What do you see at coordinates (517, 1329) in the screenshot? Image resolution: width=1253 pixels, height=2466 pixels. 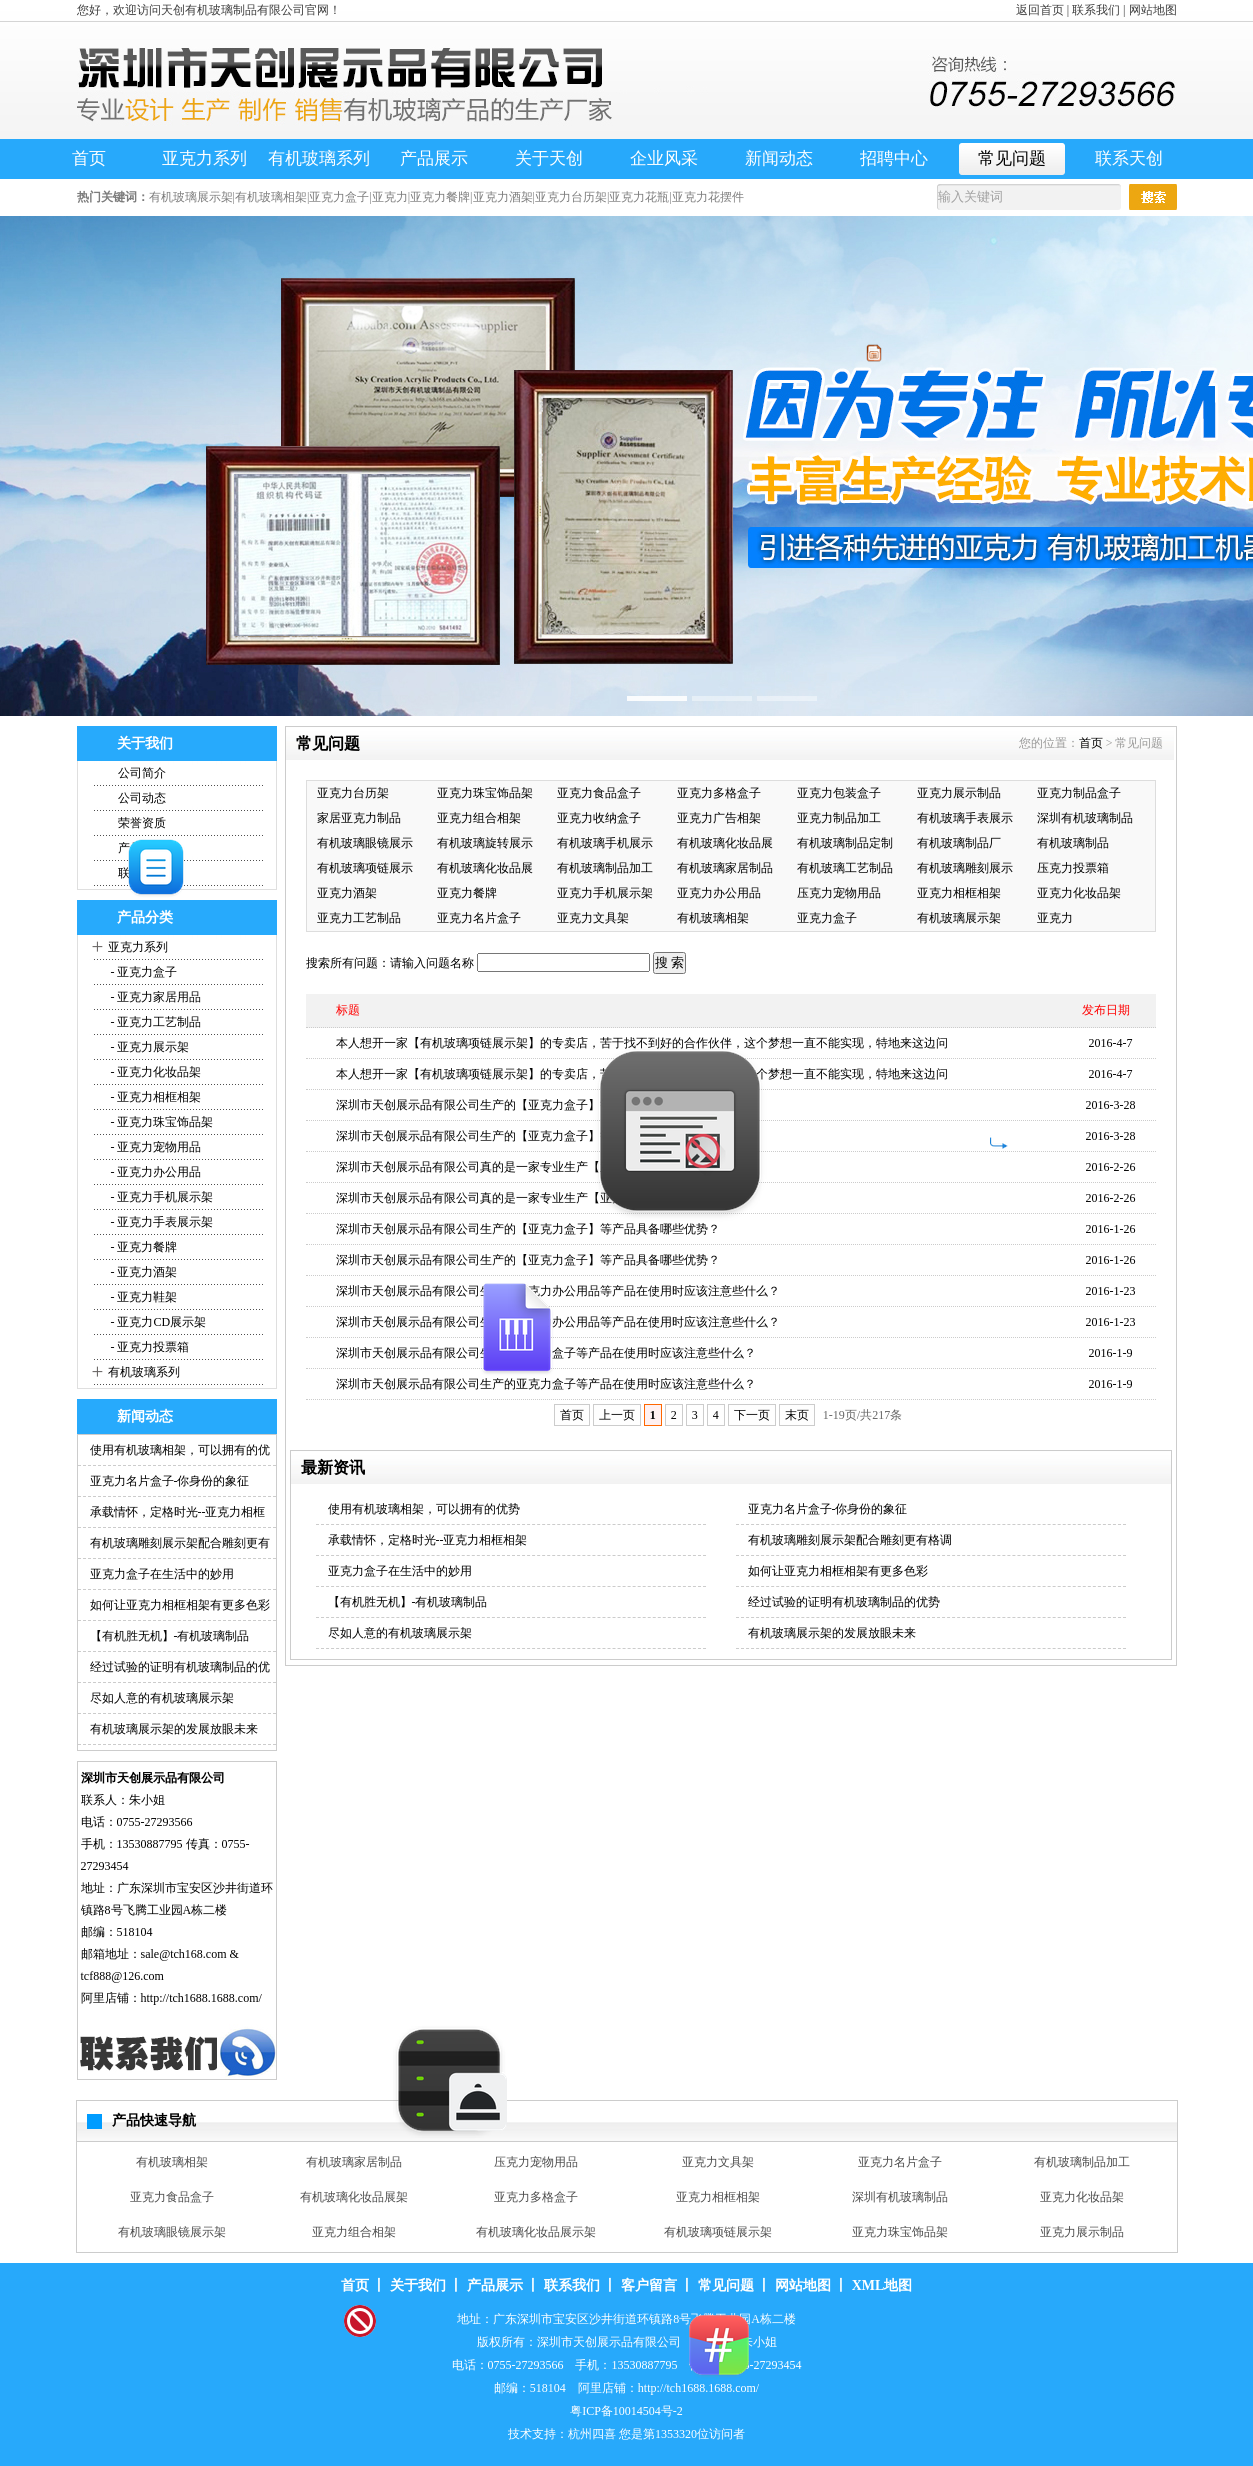 I see `a midi audio file` at bounding box center [517, 1329].